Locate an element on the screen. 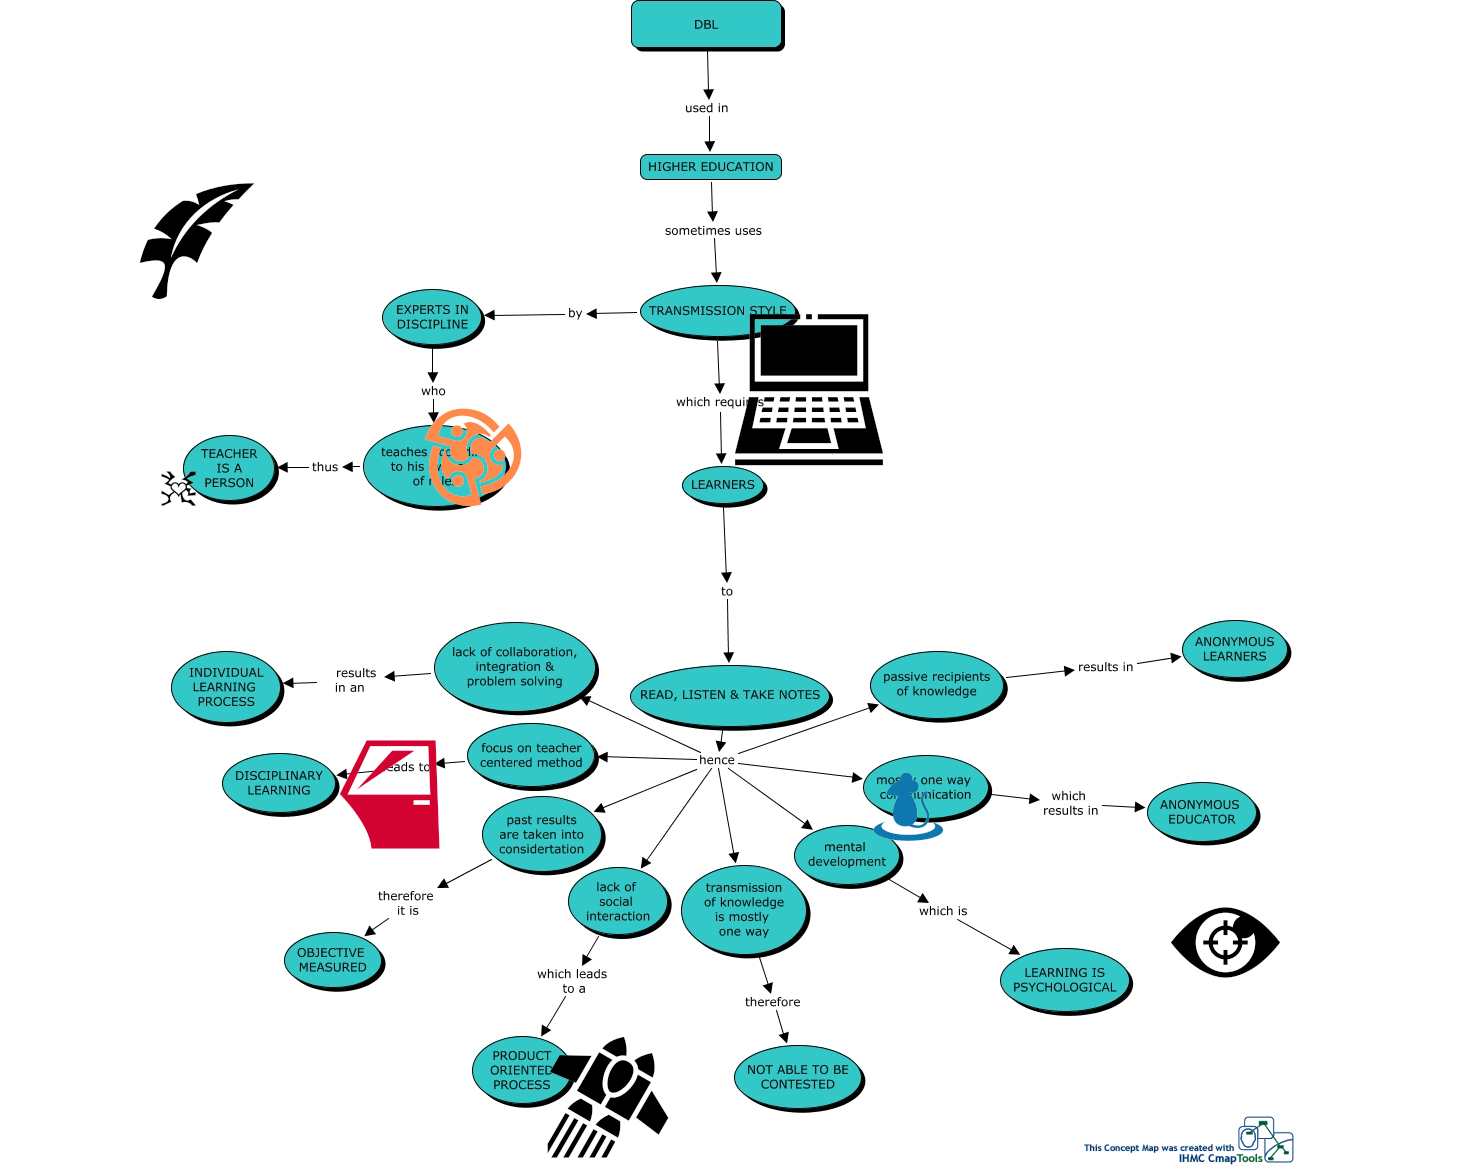  activate jetpack or boost ability is located at coordinates (608, 1096).